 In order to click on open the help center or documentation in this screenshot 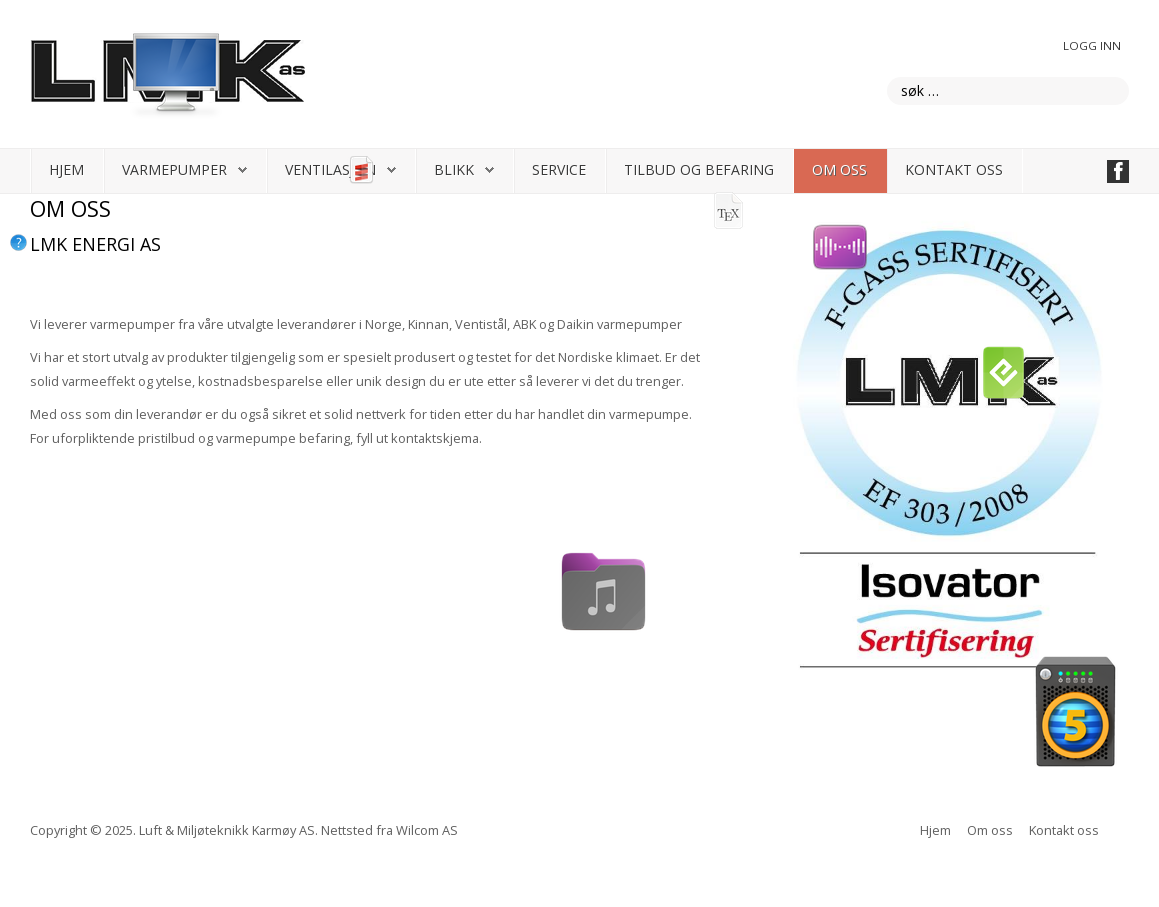, I will do `click(18, 242)`.